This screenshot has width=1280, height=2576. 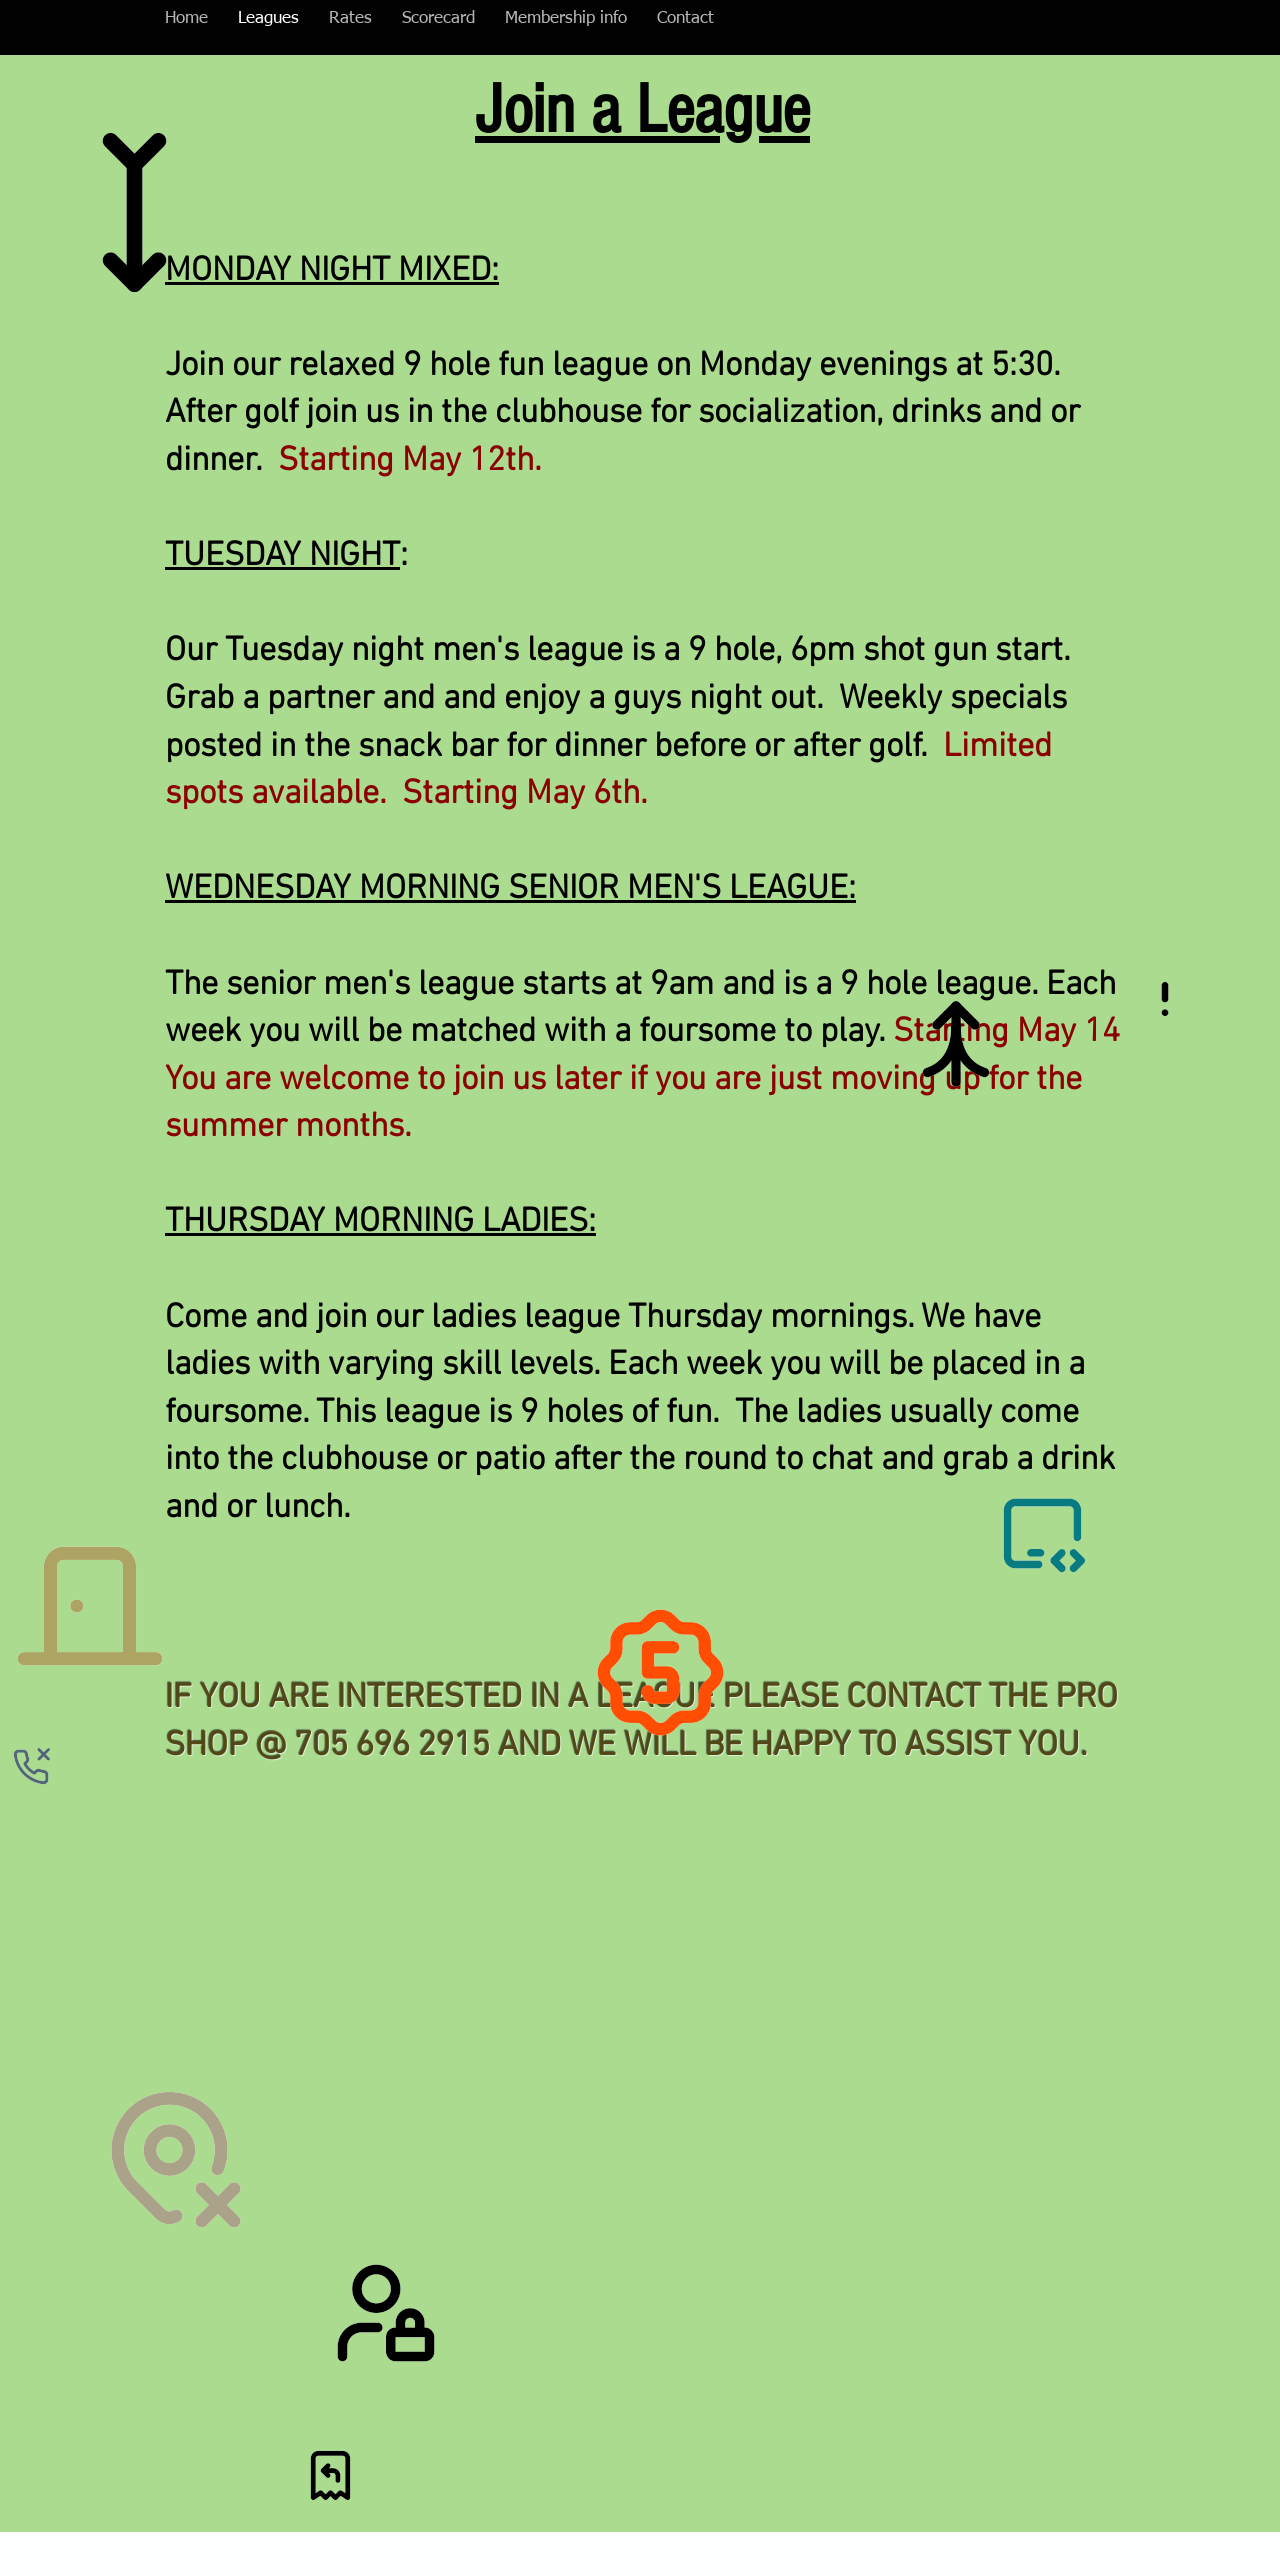 What do you see at coordinates (90, 1606) in the screenshot?
I see `log out or exit the application` at bounding box center [90, 1606].